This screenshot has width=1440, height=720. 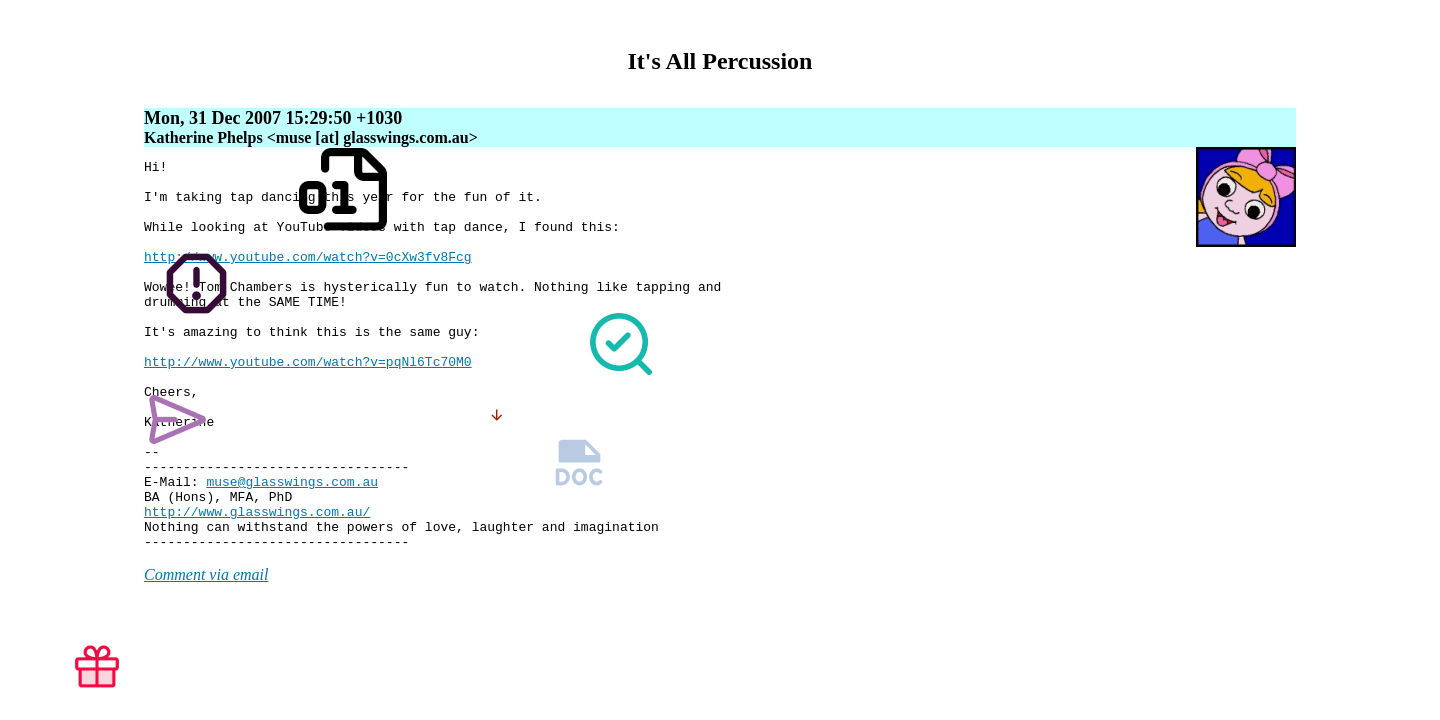 What do you see at coordinates (621, 344) in the screenshot?
I see `code scan completed successfully` at bounding box center [621, 344].